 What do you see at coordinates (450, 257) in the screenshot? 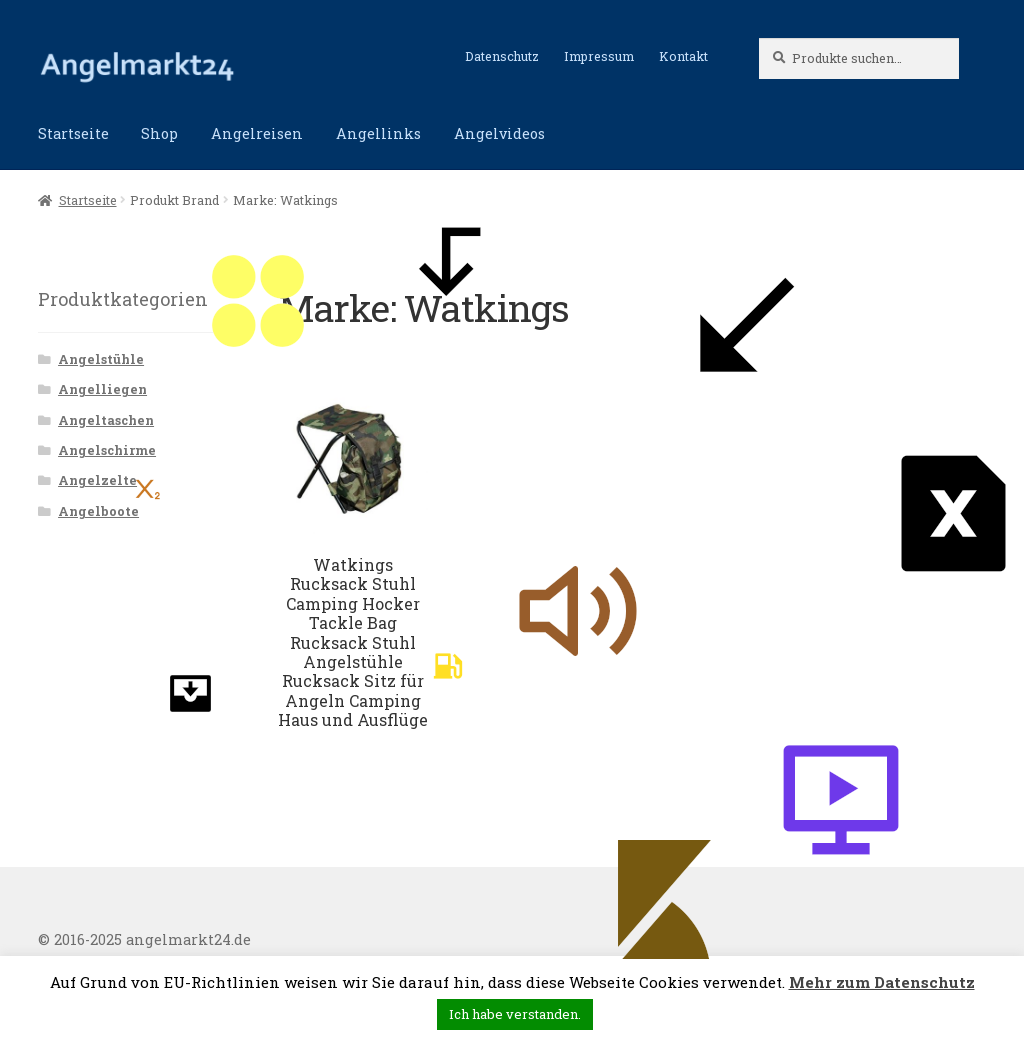
I see `navigate back and down in a menu hierarchy` at bounding box center [450, 257].